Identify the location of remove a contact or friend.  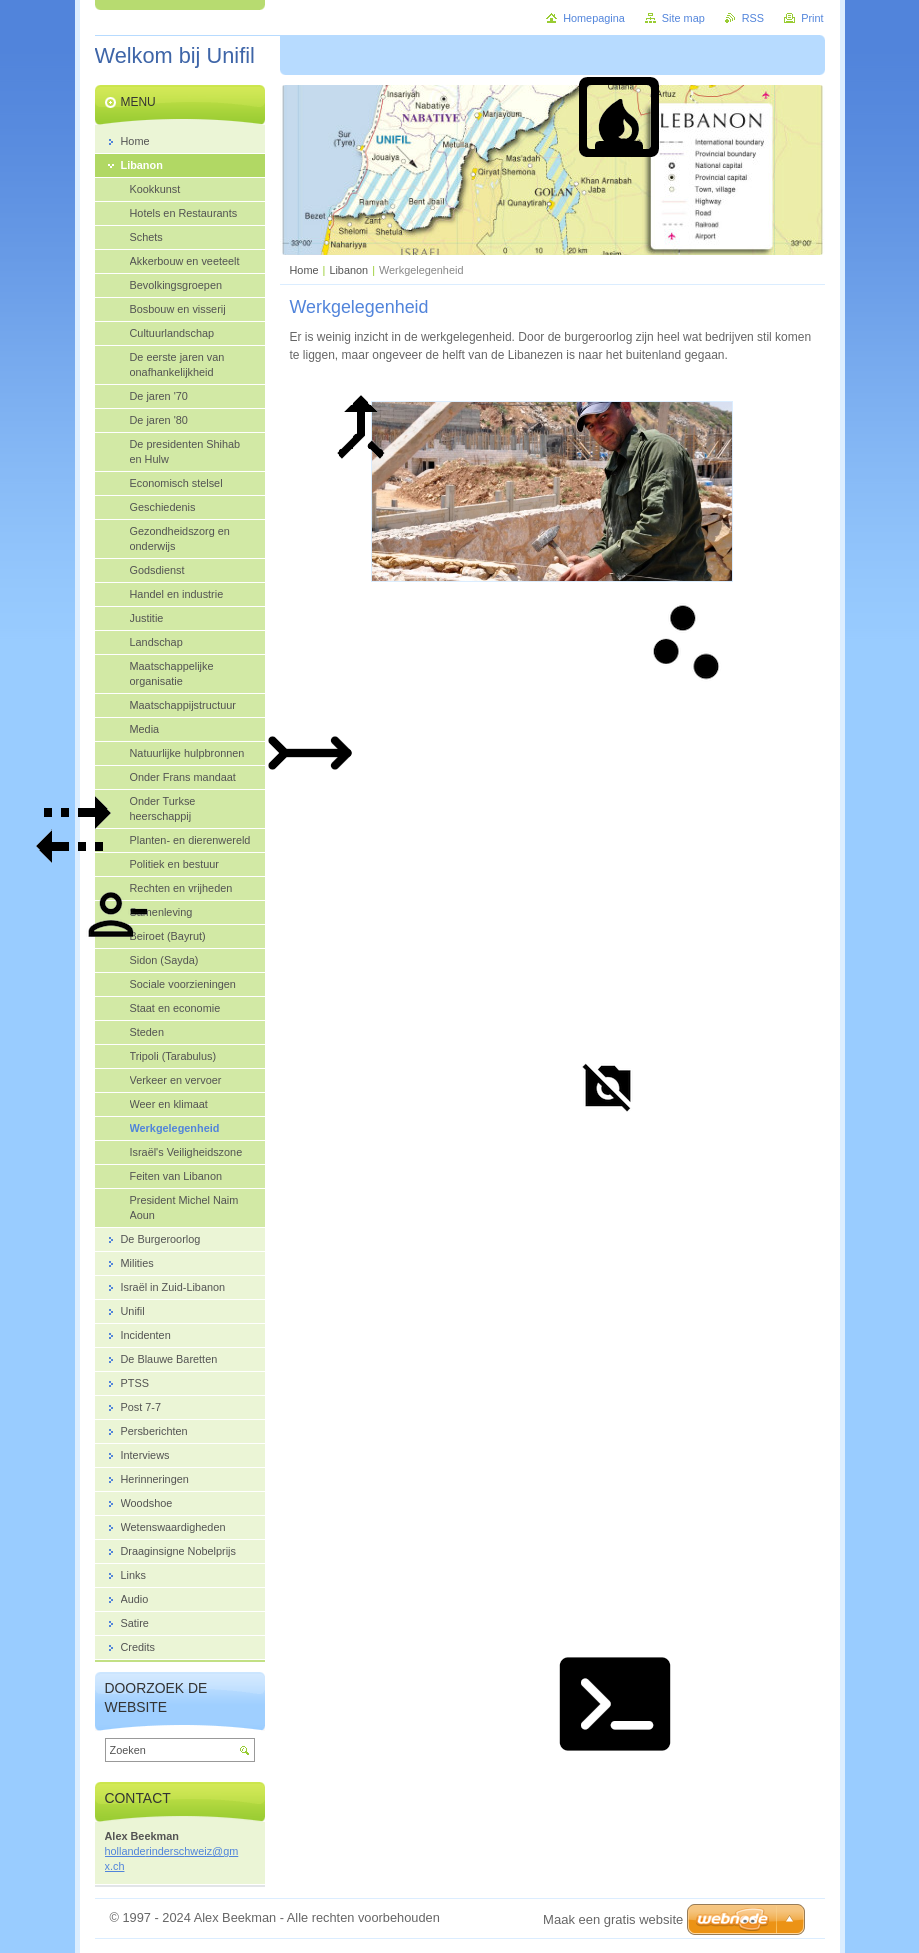
(116, 914).